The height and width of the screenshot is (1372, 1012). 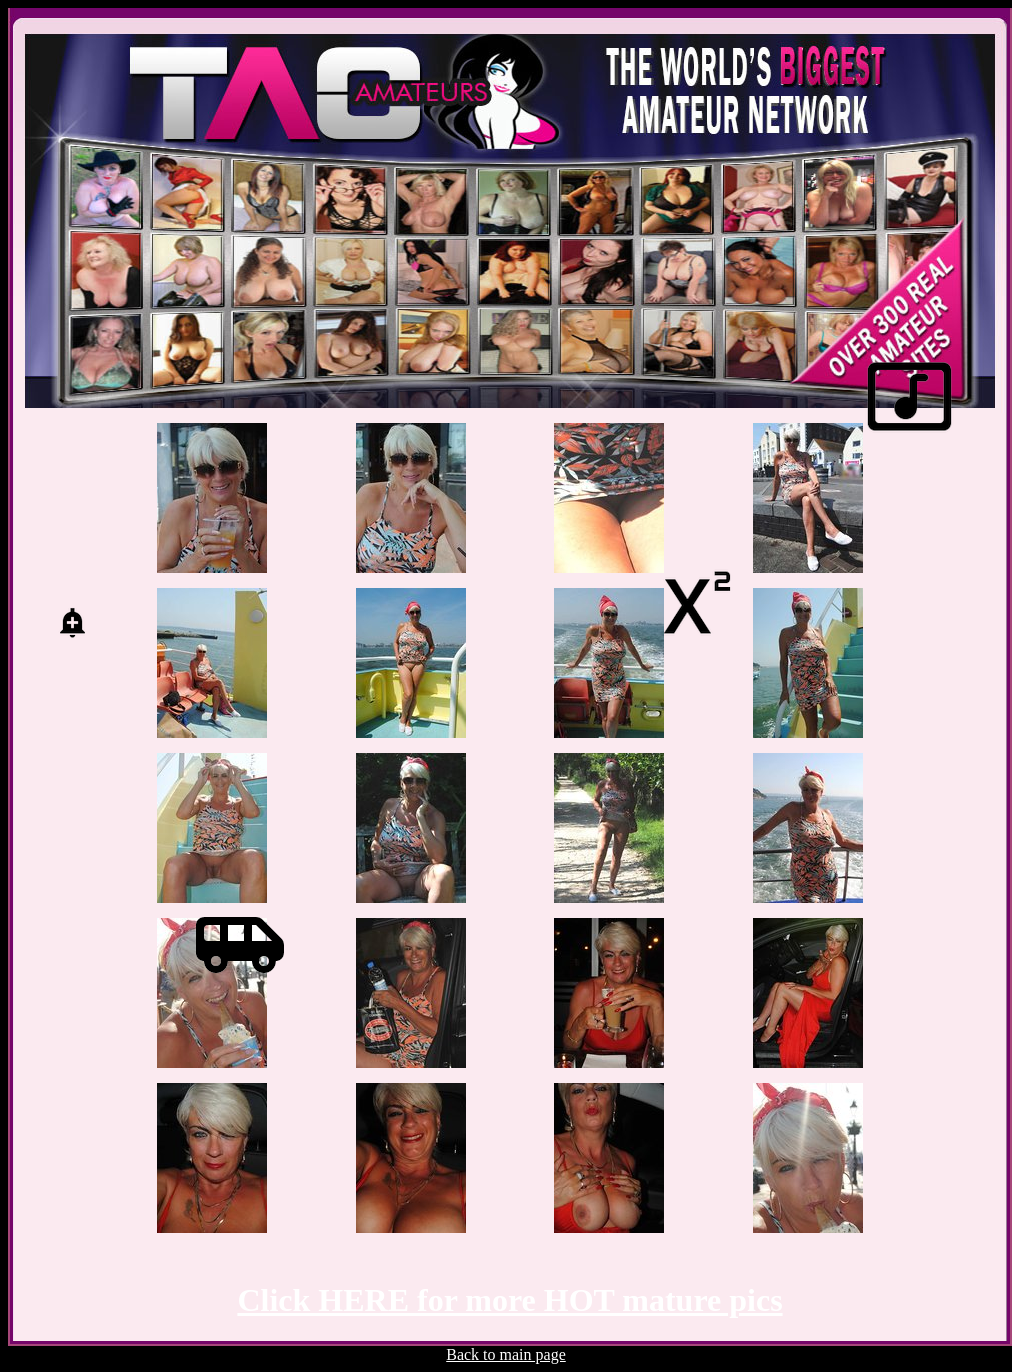 I want to click on access airport shuttle services, so click(x=240, y=945).